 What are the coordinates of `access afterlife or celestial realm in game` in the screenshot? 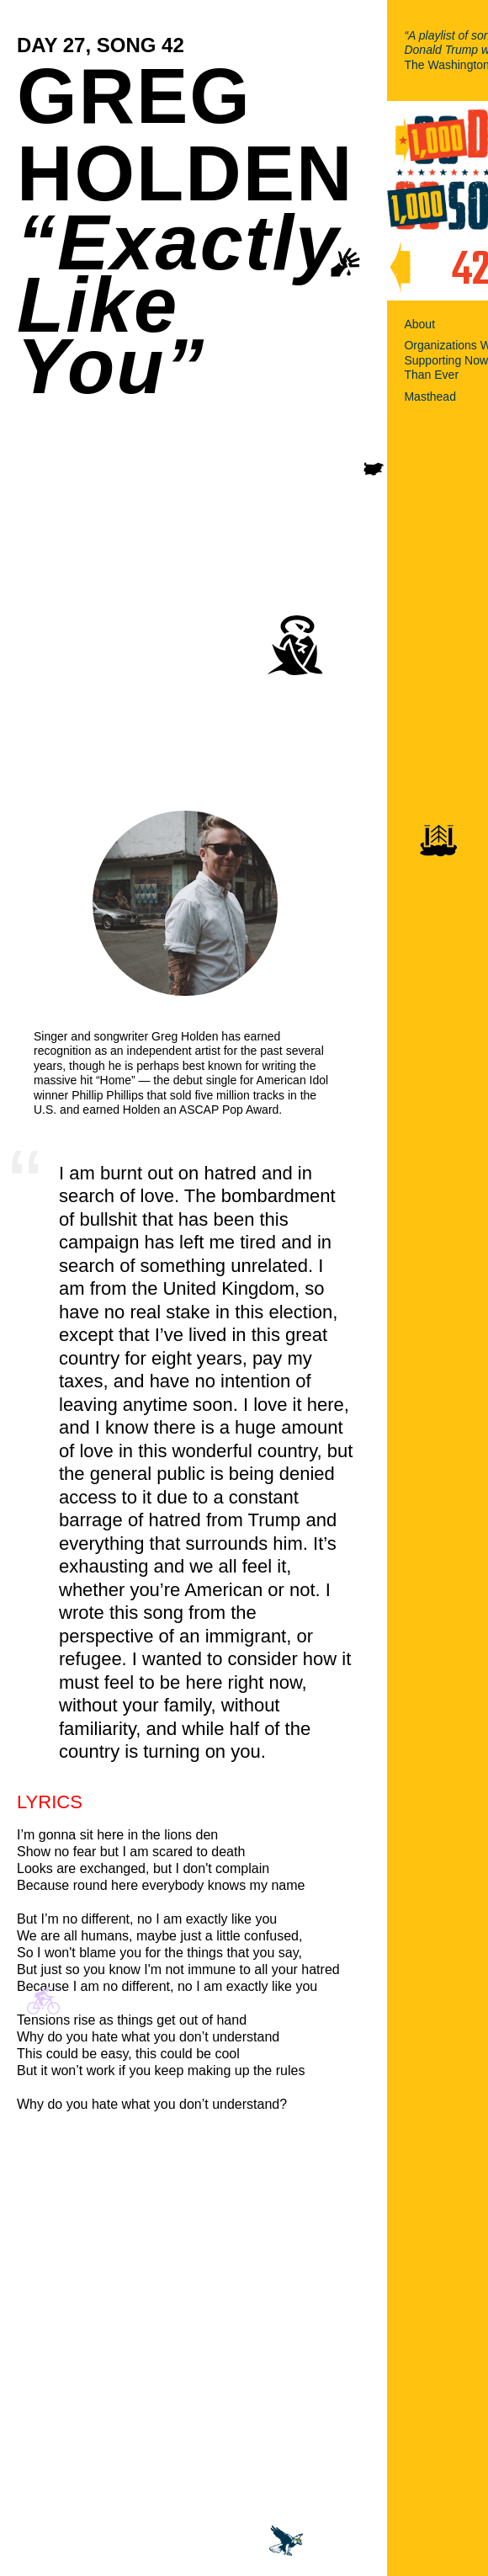 It's located at (438, 840).